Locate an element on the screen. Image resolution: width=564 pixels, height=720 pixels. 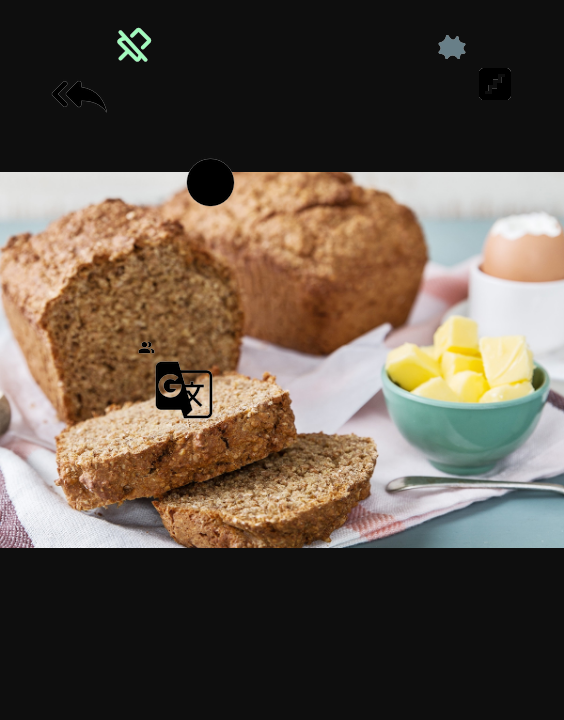
unpin this item is located at coordinates (133, 46).